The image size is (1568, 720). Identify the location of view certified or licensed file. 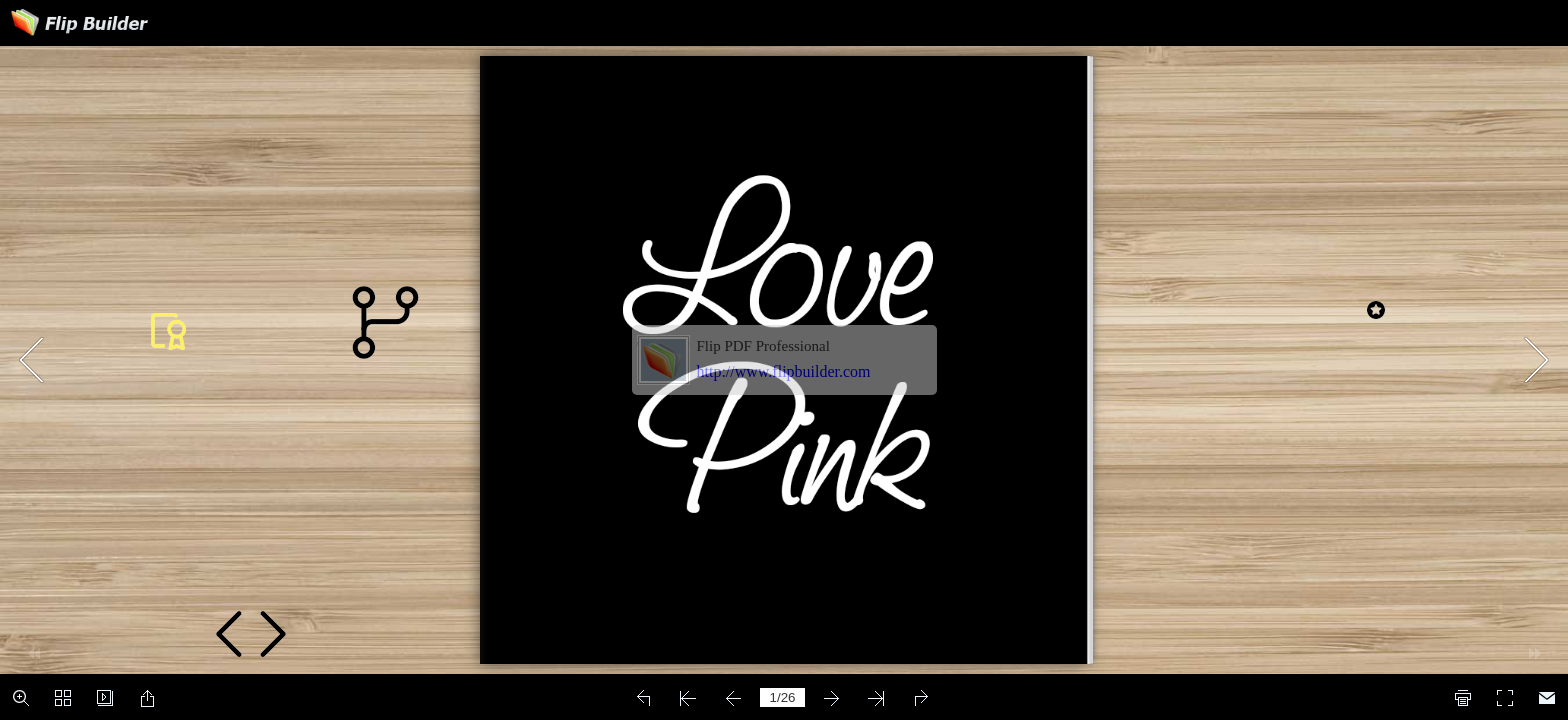
(167, 331).